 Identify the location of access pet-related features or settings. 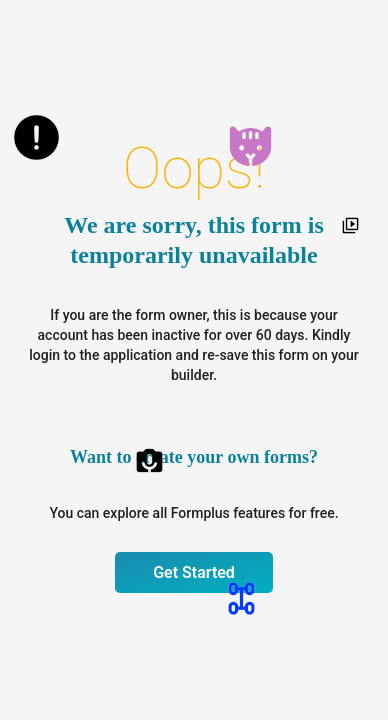
(250, 145).